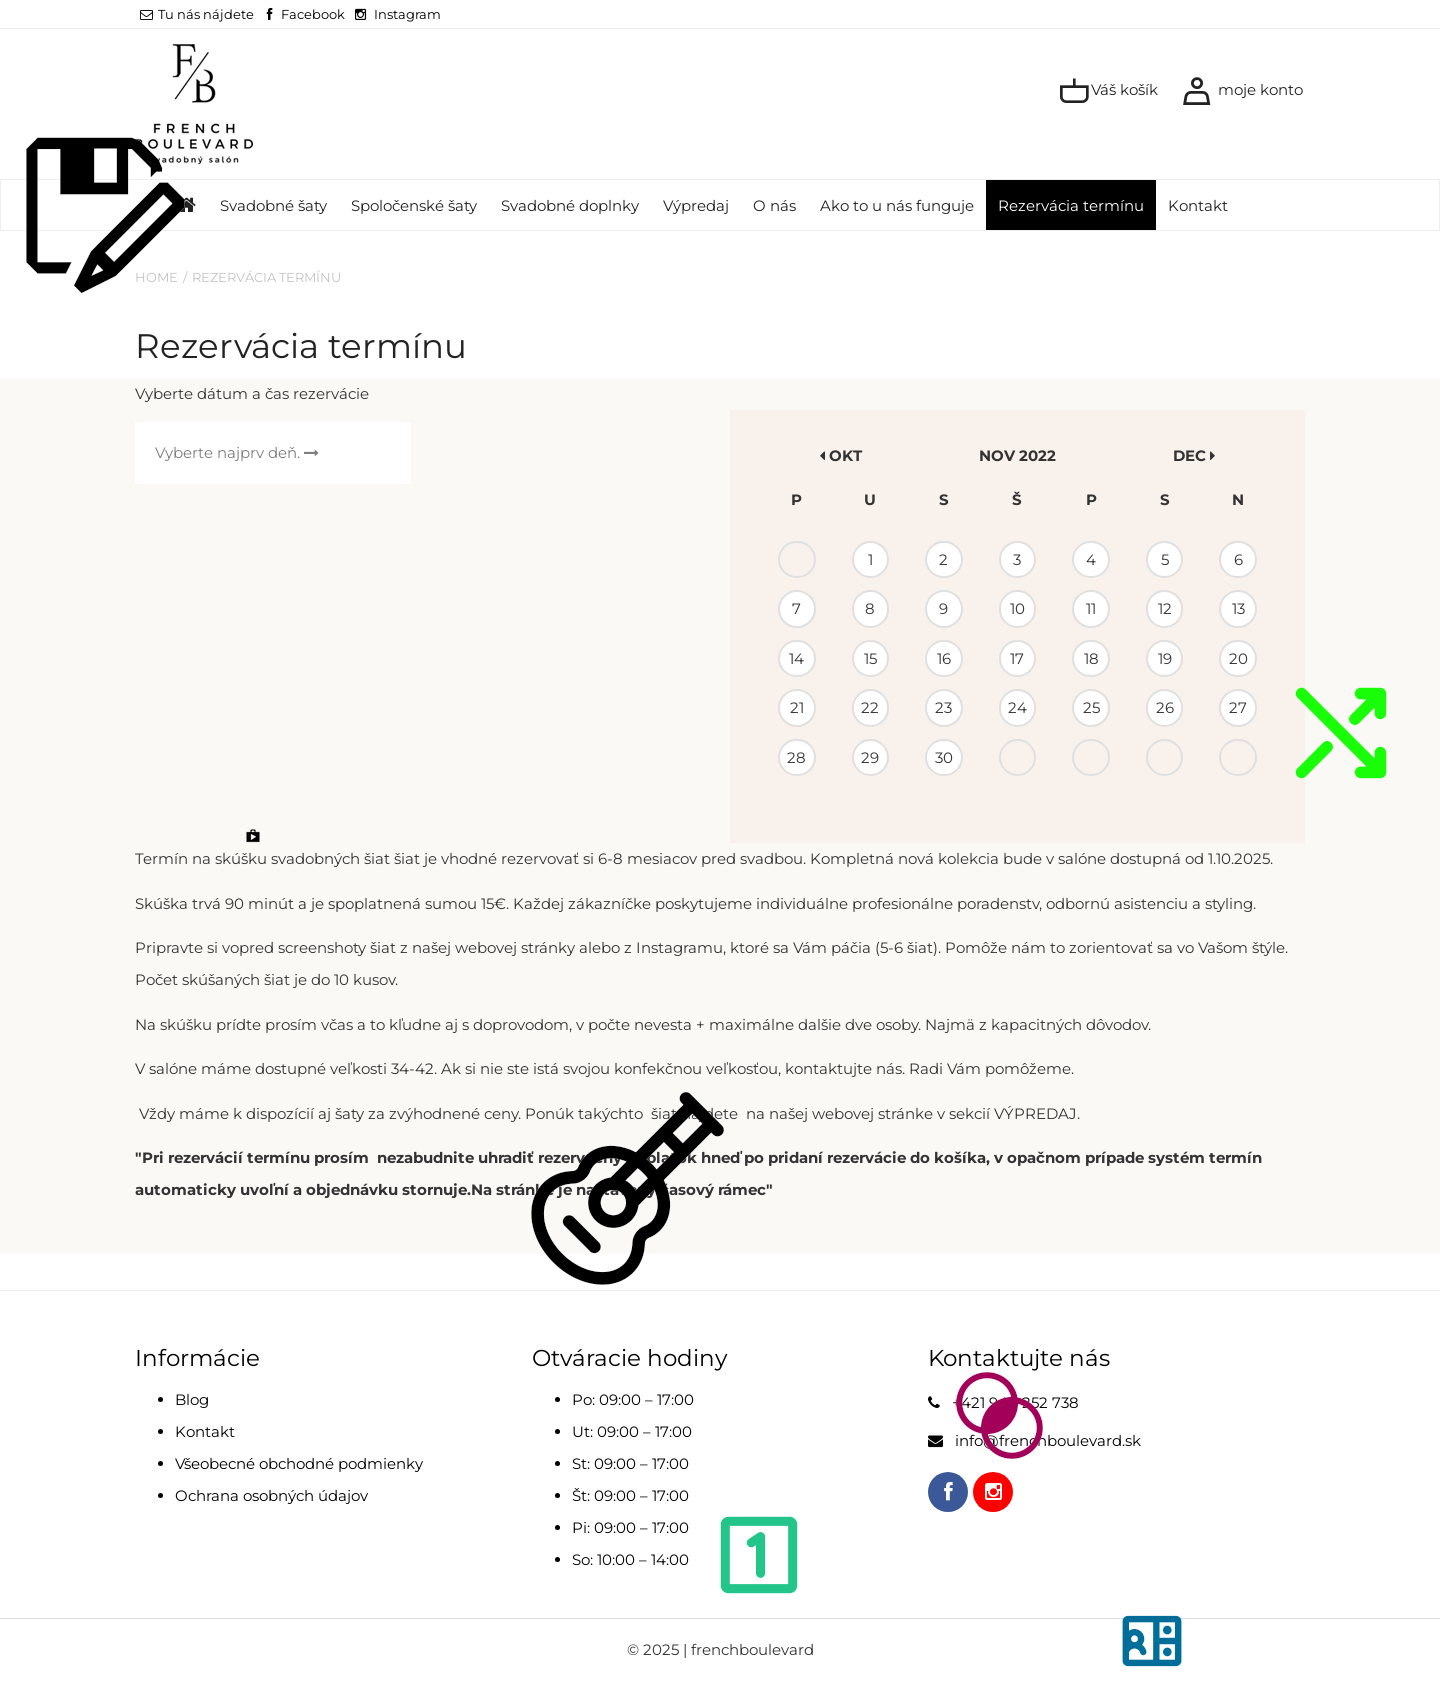  Describe the element at coordinates (1152, 1641) in the screenshot. I see `start or join a video conference` at that location.